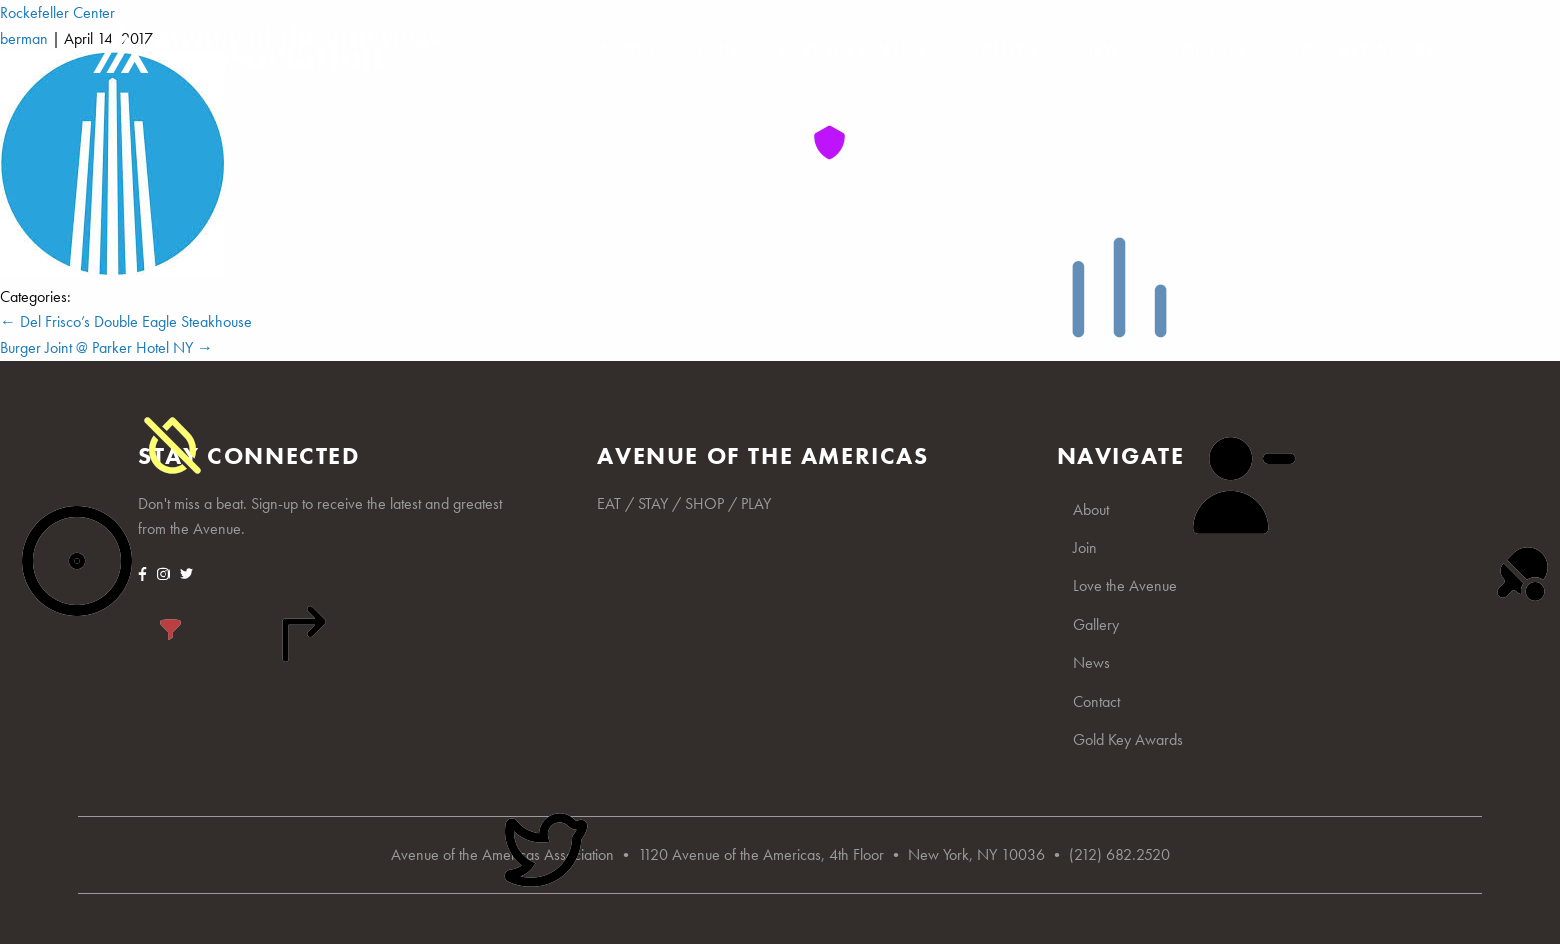 Image resolution: width=1560 pixels, height=944 pixels. What do you see at coordinates (546, 850) in the screenshot?
I see `share to twitter` at bounding box center [546, 850].